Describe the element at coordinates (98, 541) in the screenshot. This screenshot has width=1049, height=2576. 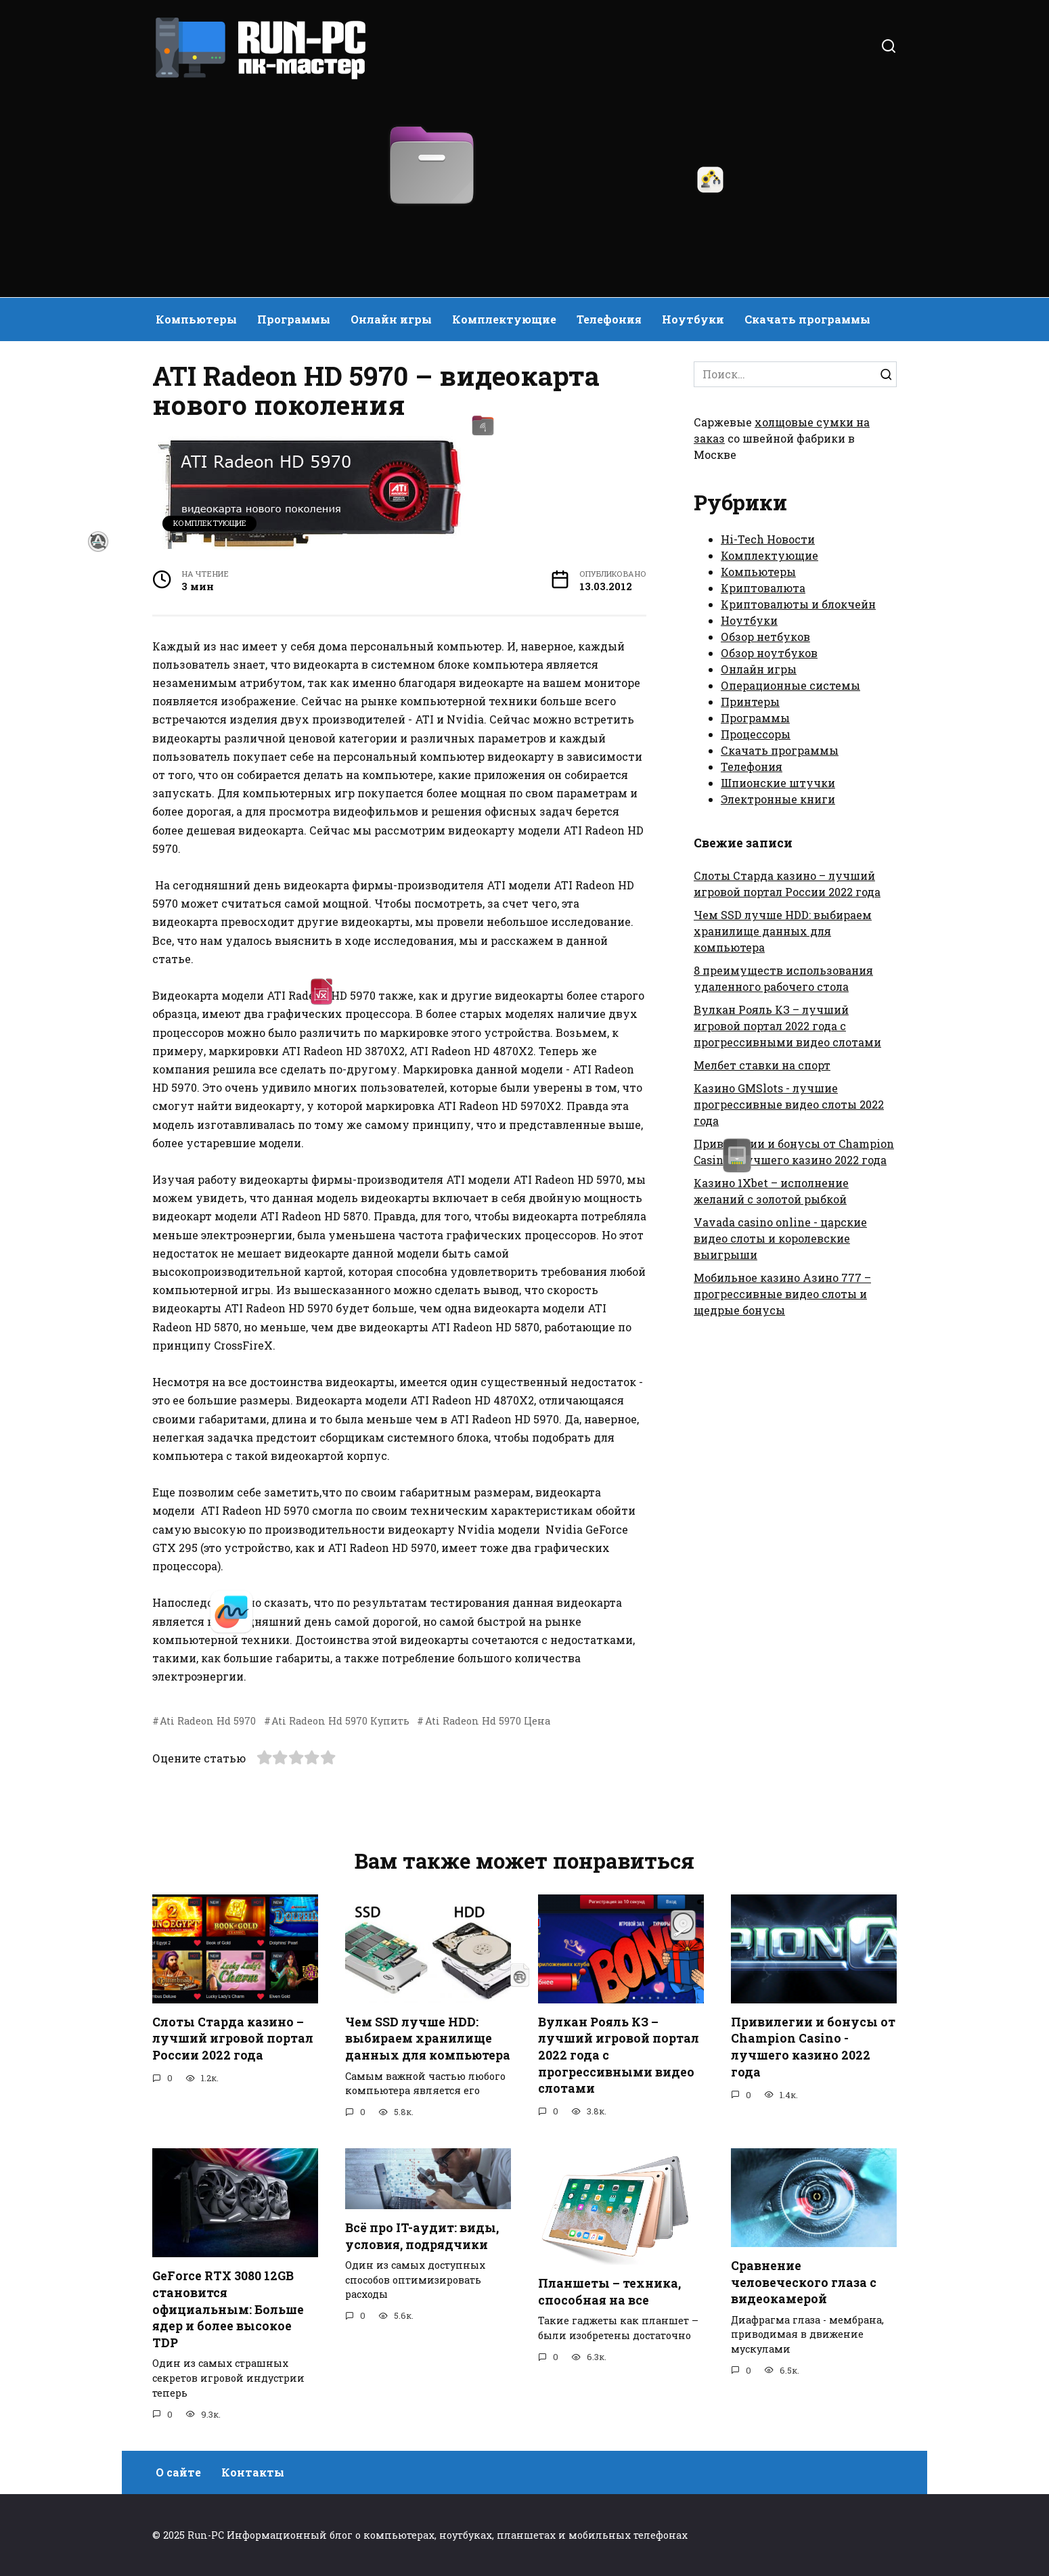
I see `open the software update manager` at that location.